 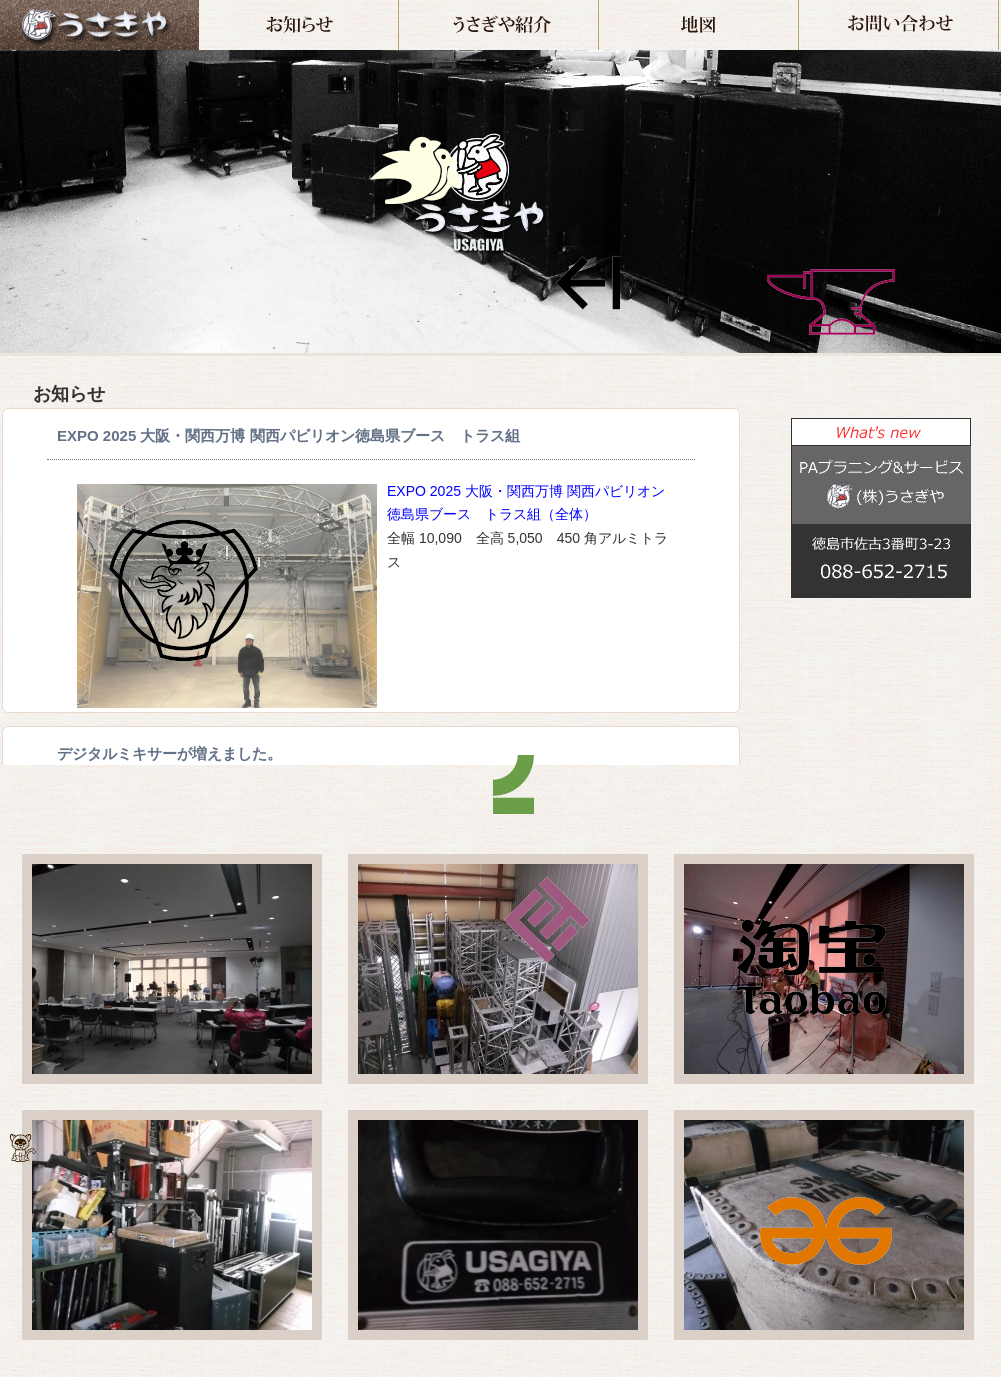 What do you see at coordinates (826, 1231) in the screenshot?
I see `visit geeksforgeeks website` at bounding box center [826, 1231].